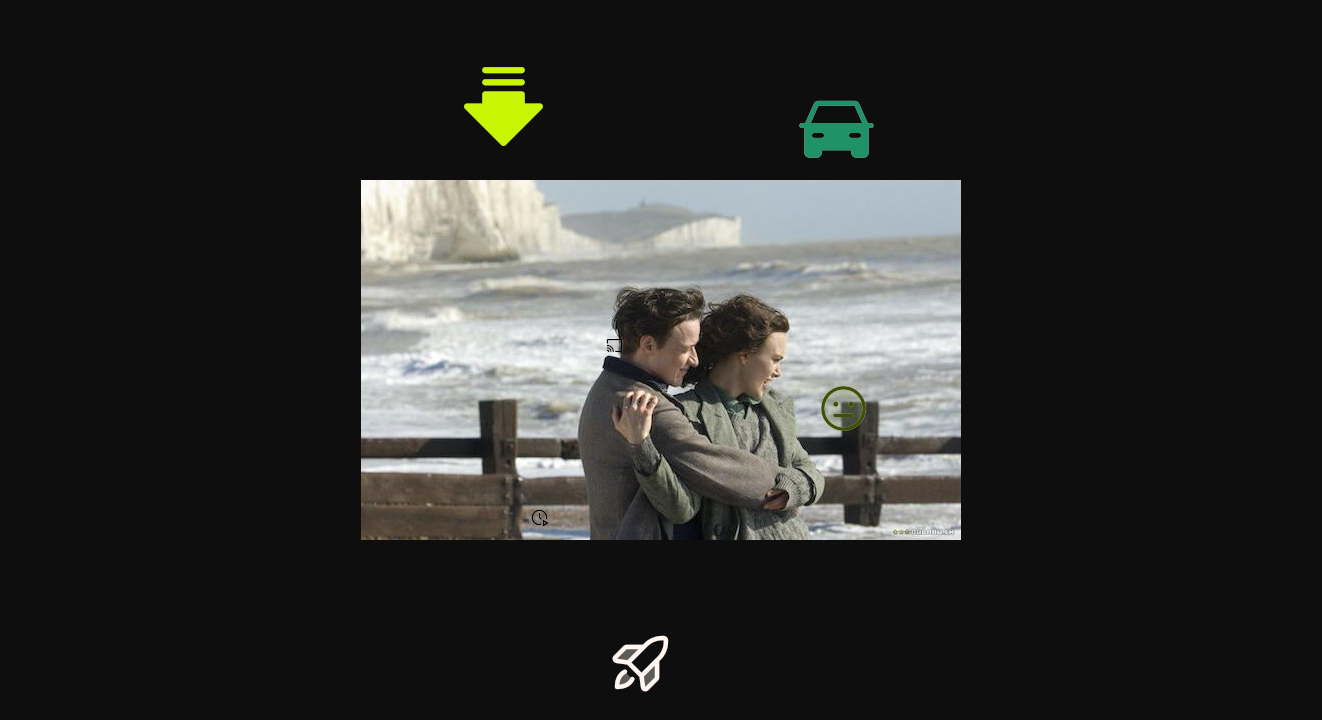 The width and height of the screenshot is (1322, 720). What do you see at coordinates (641, 662) in the screenshot?
I see `launch or deploy a project` at bounding box center [641, 662].